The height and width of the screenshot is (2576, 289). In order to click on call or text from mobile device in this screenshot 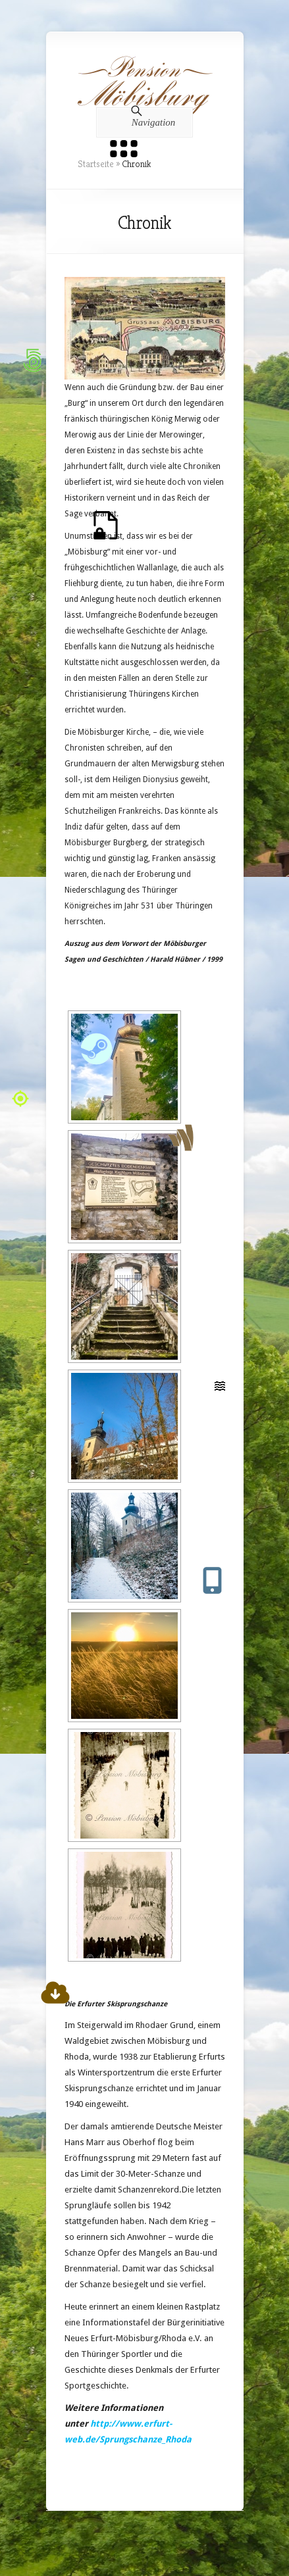, I will do `click(212, 1580)`.